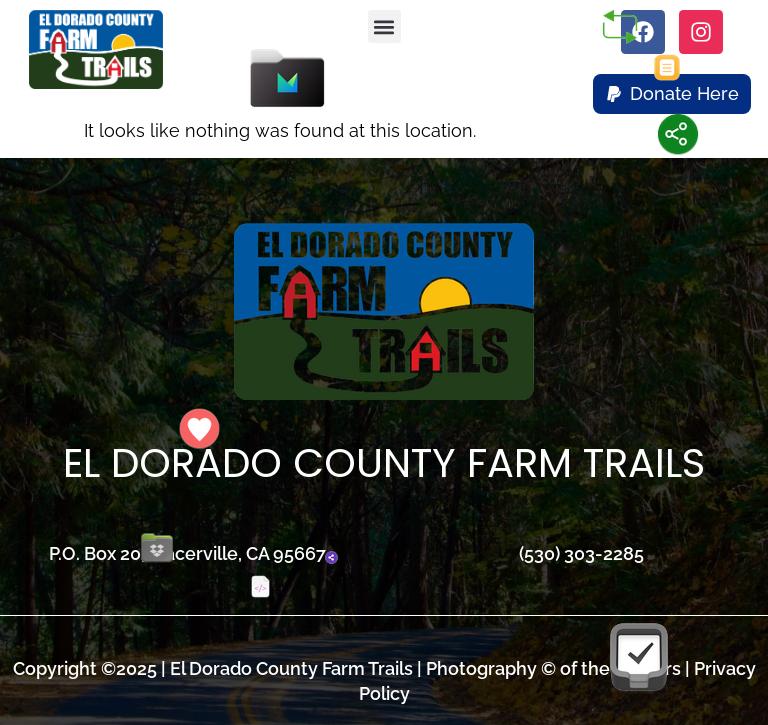 This screenshot has width=768, height=725. What do you see at coordinates (678, 134) in the screenshot?
I see `access sharing and network preferences` at bounding box center [678, 134].